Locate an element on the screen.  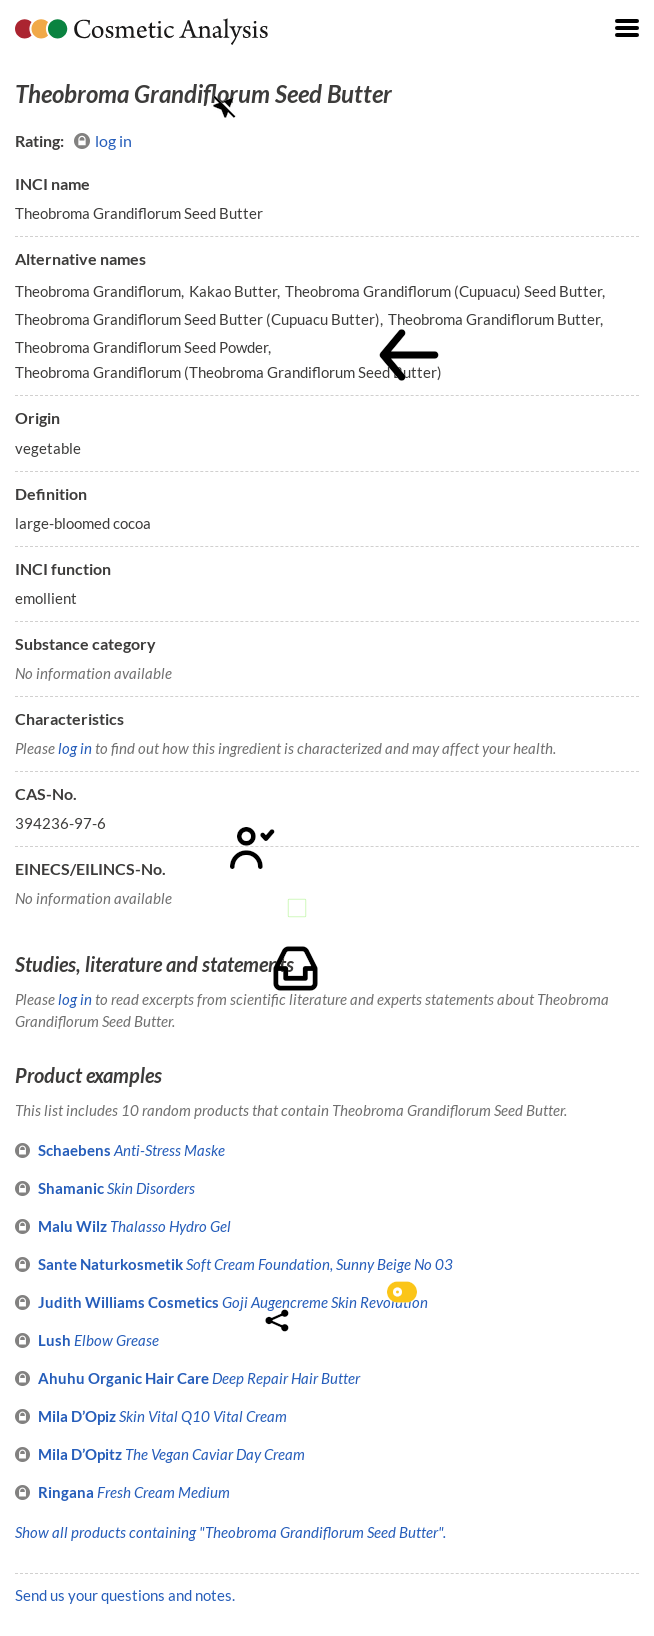
toggle switch in off position is located at coordinates (402, 1292).